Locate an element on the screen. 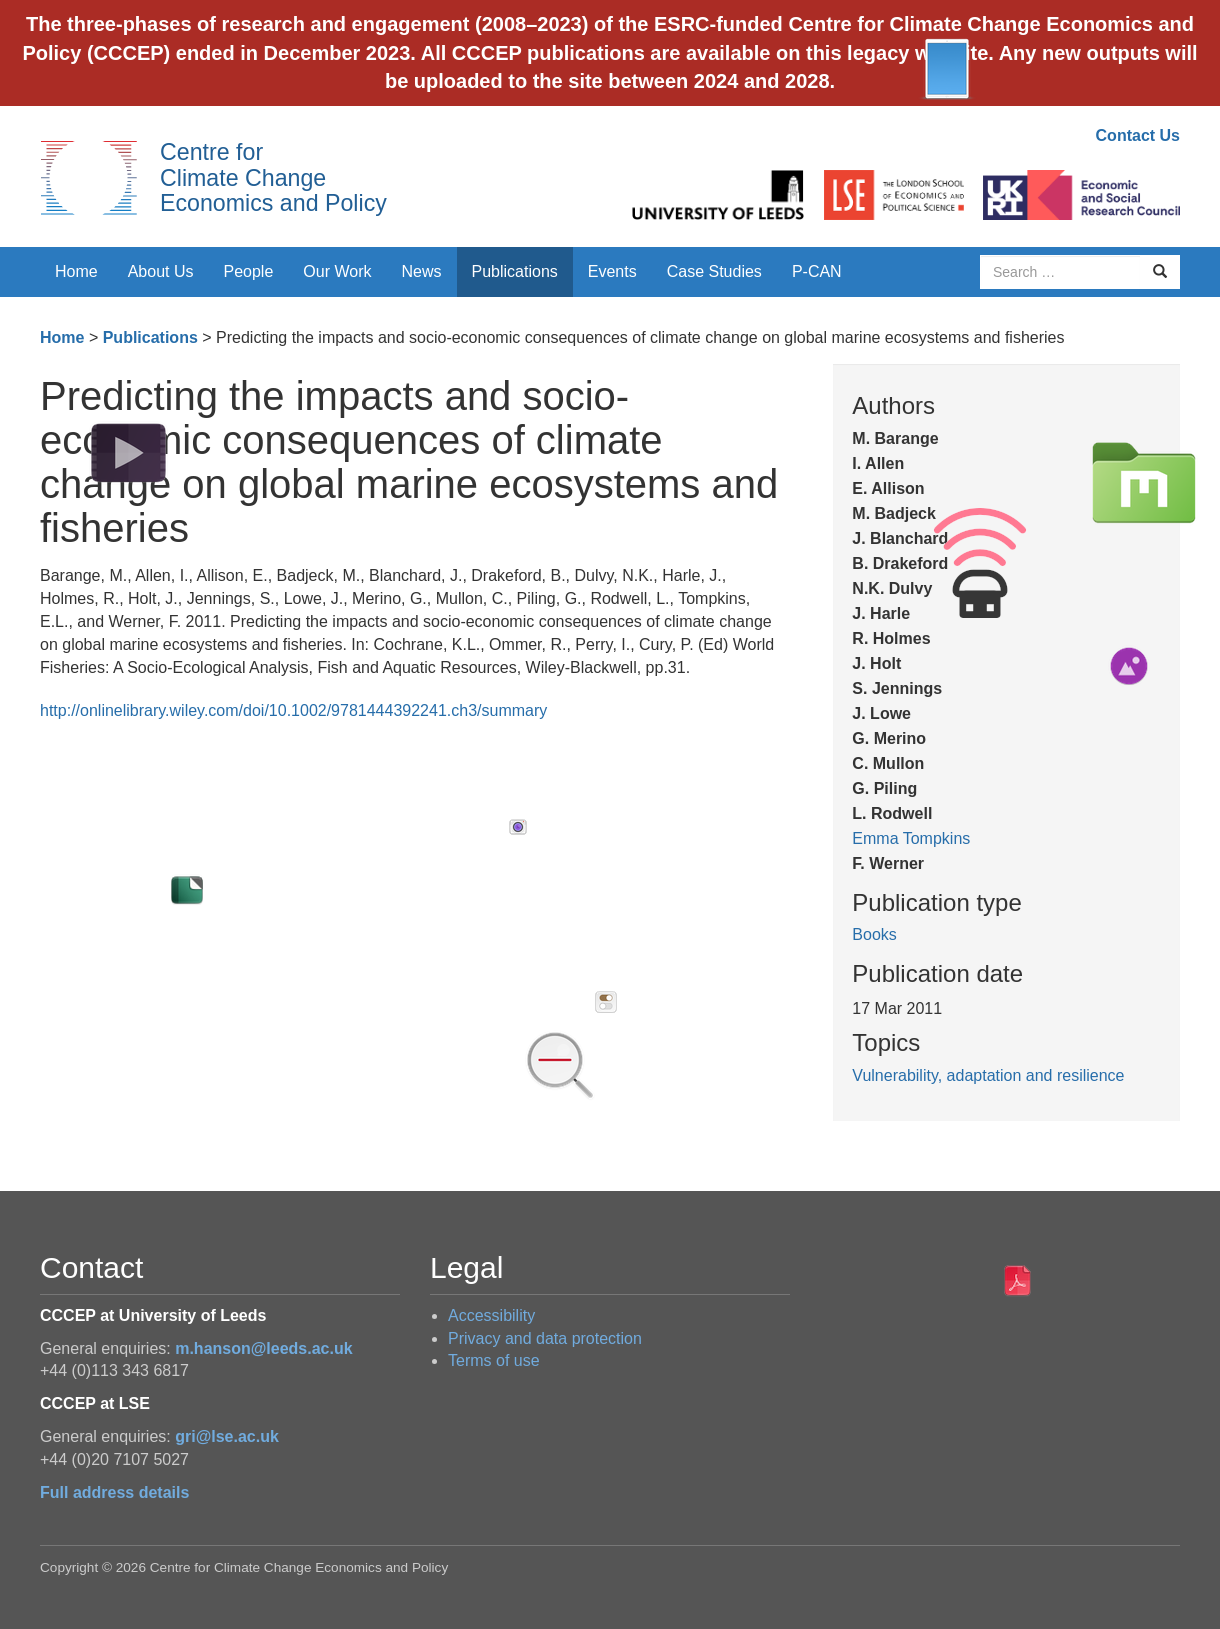 Image resolution: width=1220 pixels, height=1629 pixels. iPad Pro device connected via wifi is located at coordinates (947, 69).